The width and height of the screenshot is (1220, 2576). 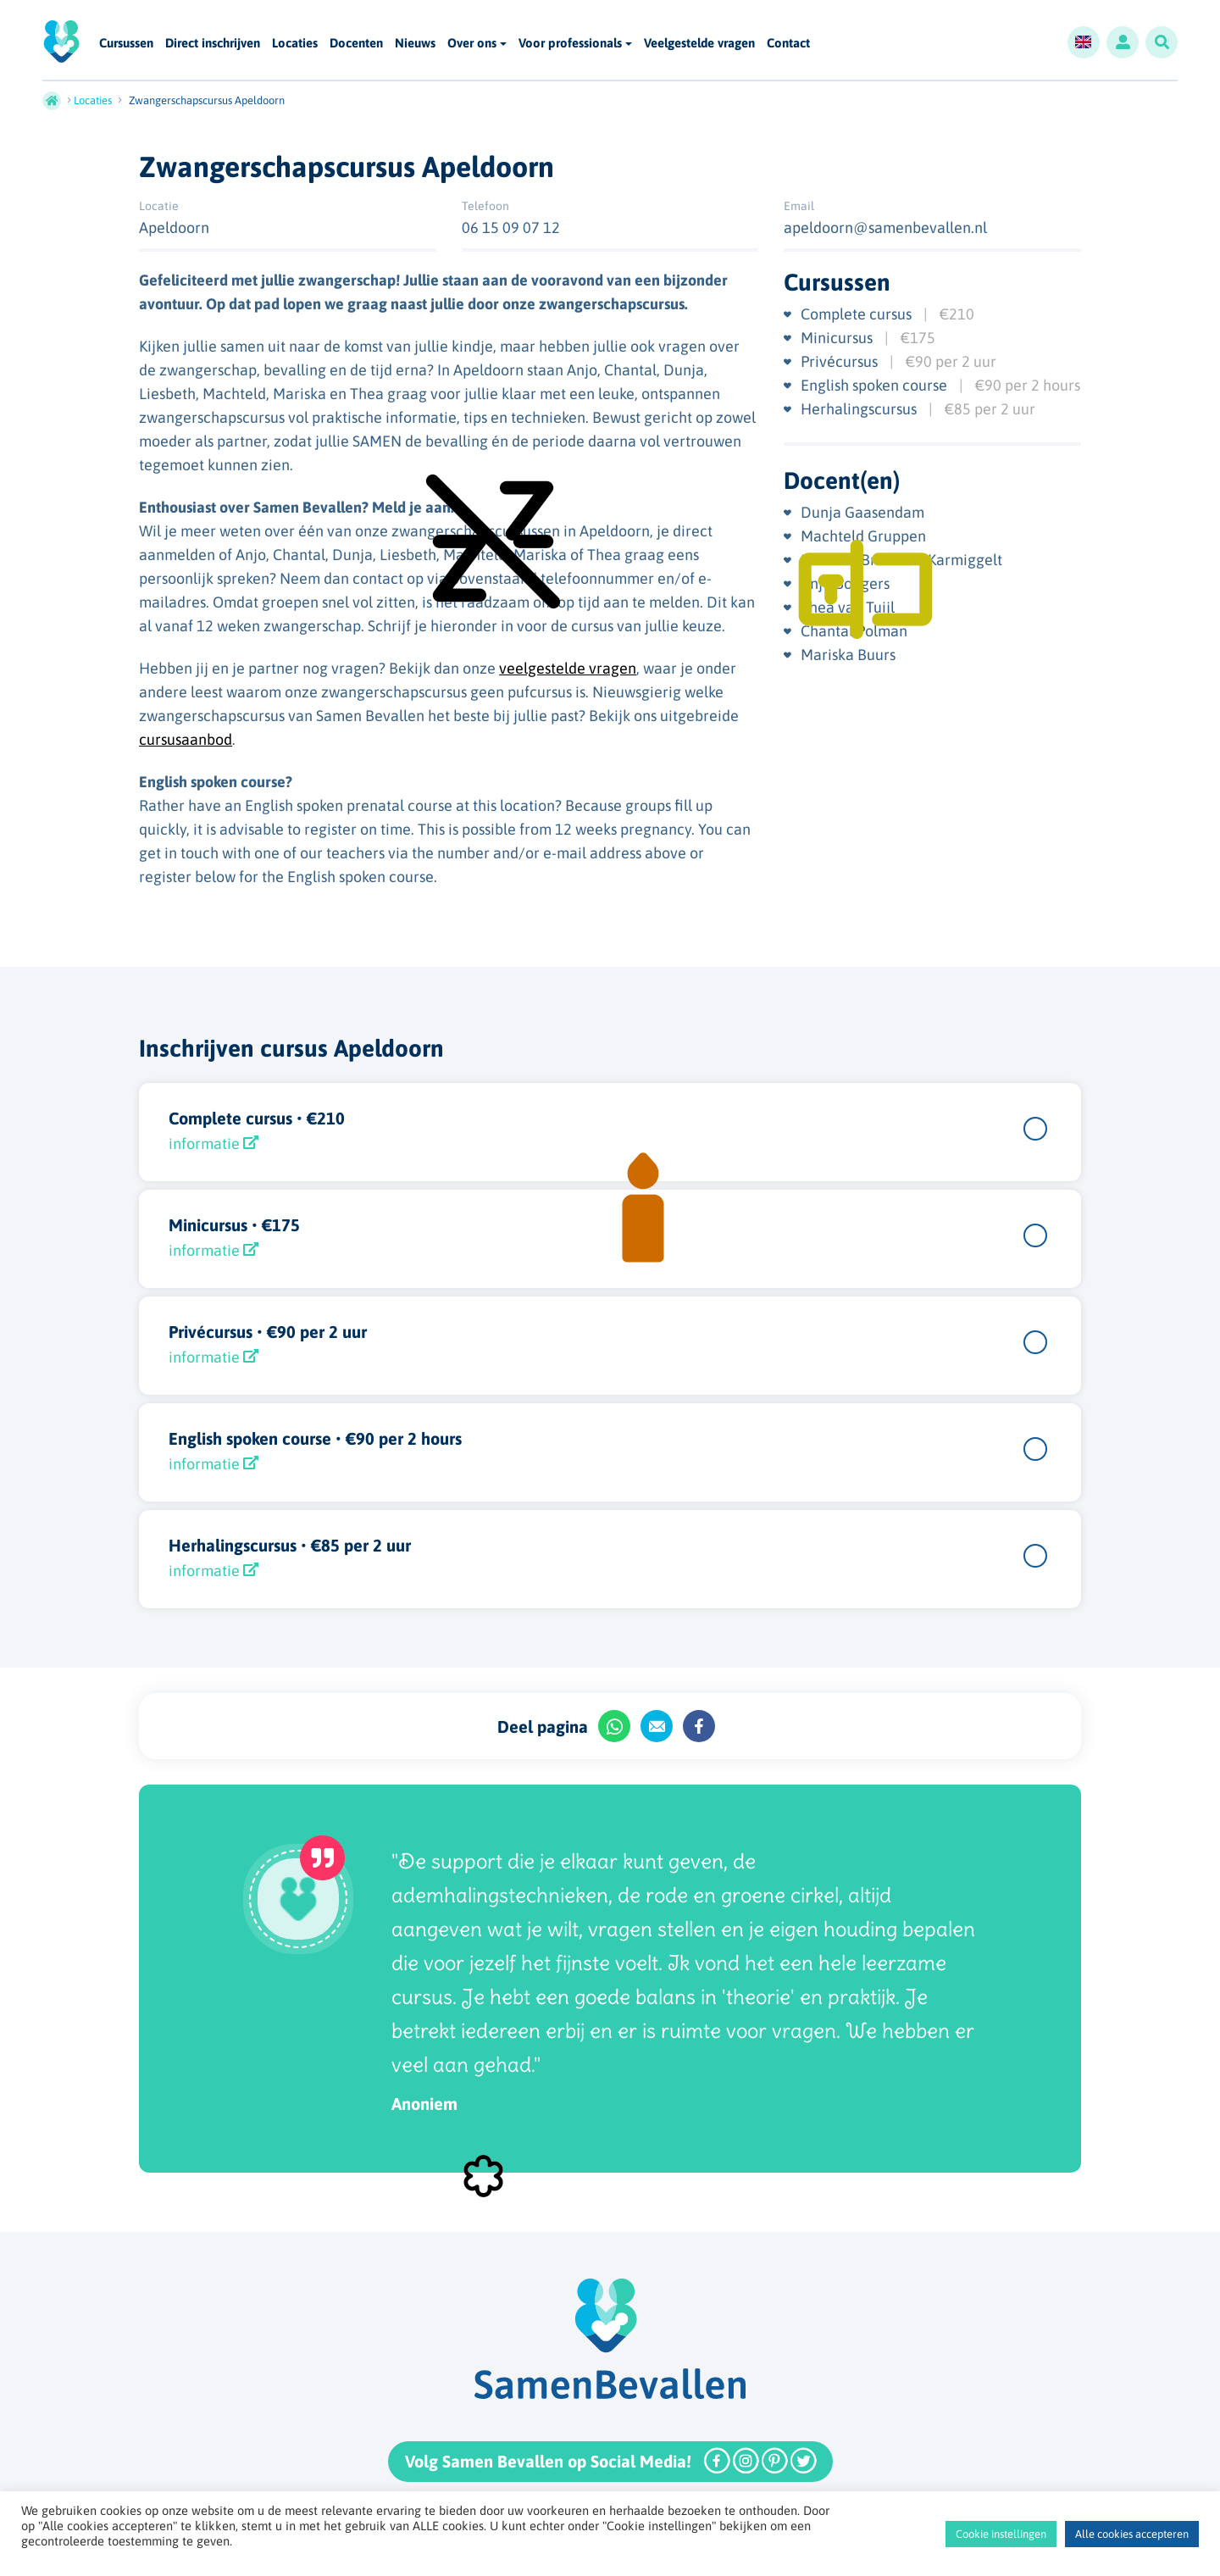 I want to click on enter or edit text in a form field, so click(x=865, y=589).